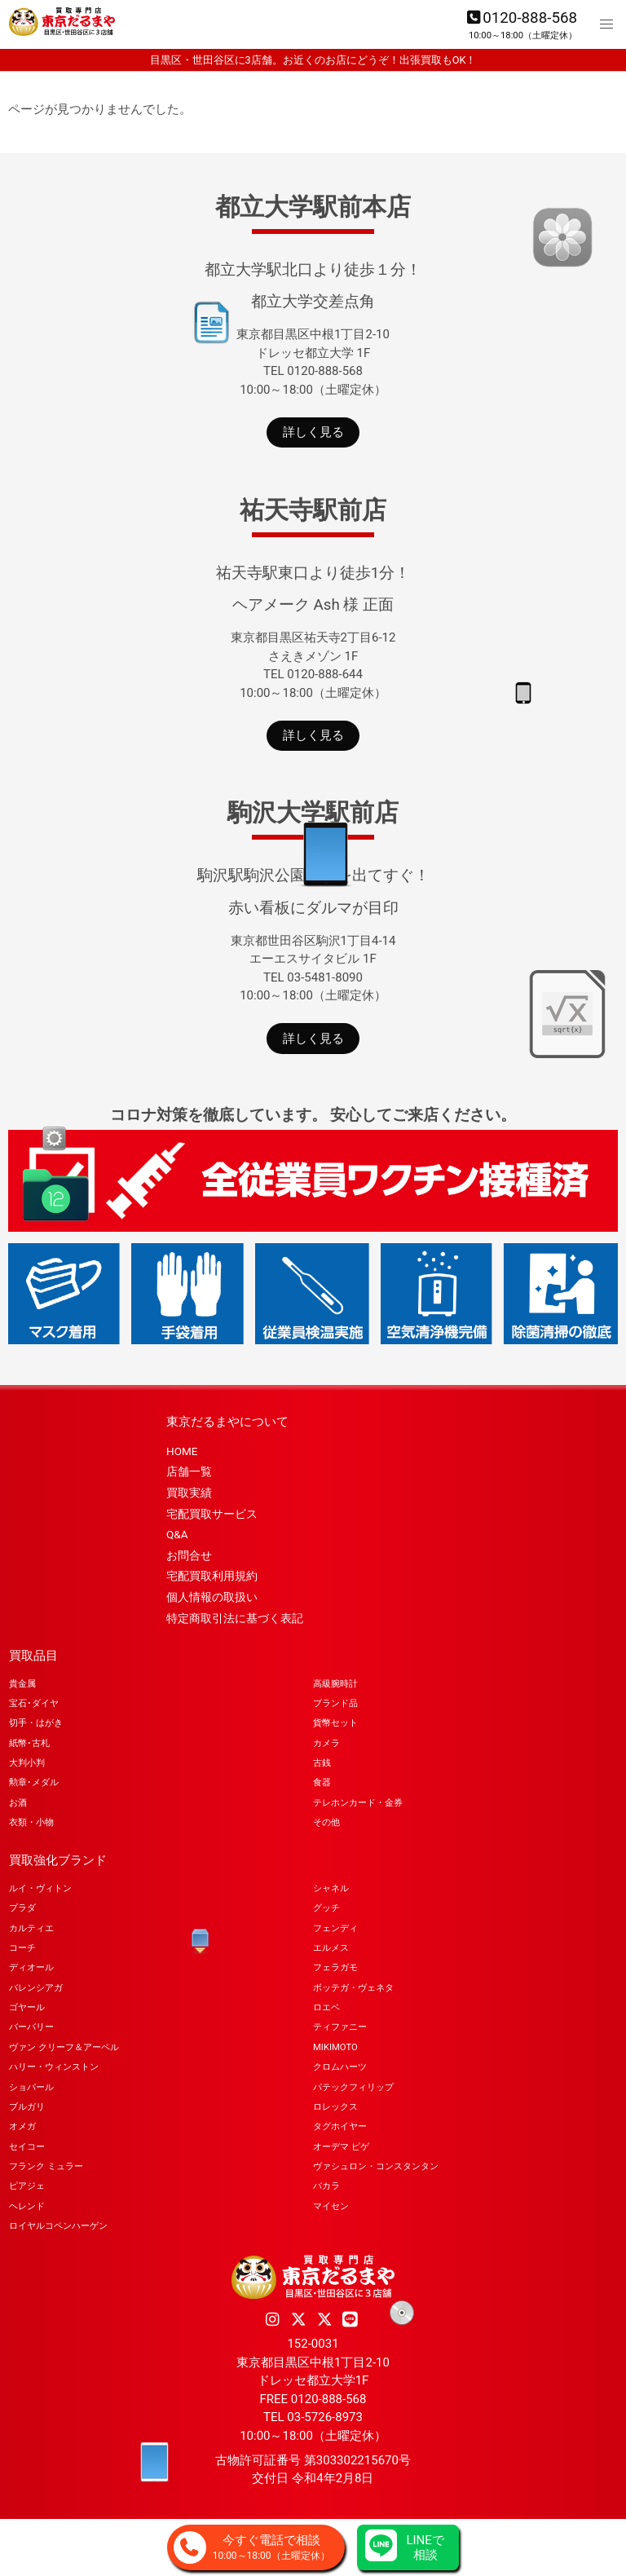 This screenshot has width=626, height=2576. What do you see at coordinates (523, 693) in the screenshot?
I see `view connected iPad mini device` at bounding box center [523, 693].